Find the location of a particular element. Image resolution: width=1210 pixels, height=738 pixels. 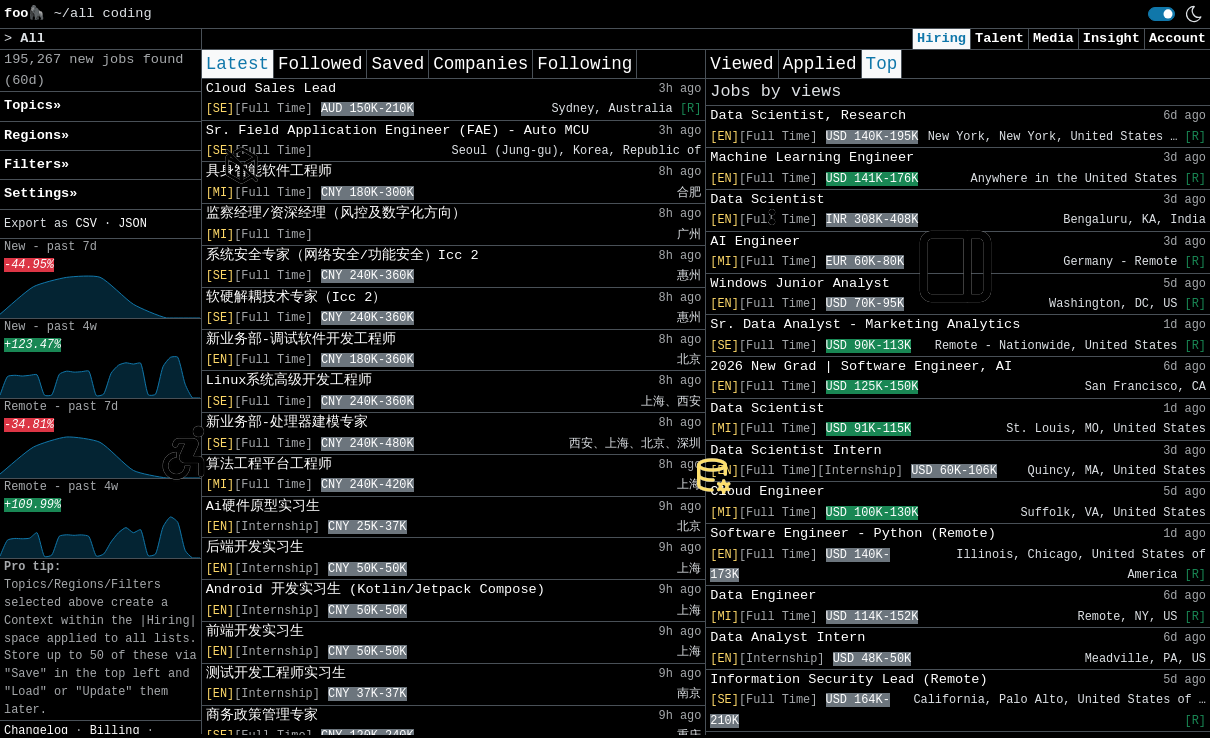

access more options or actions is located at coordinates (772, 217).